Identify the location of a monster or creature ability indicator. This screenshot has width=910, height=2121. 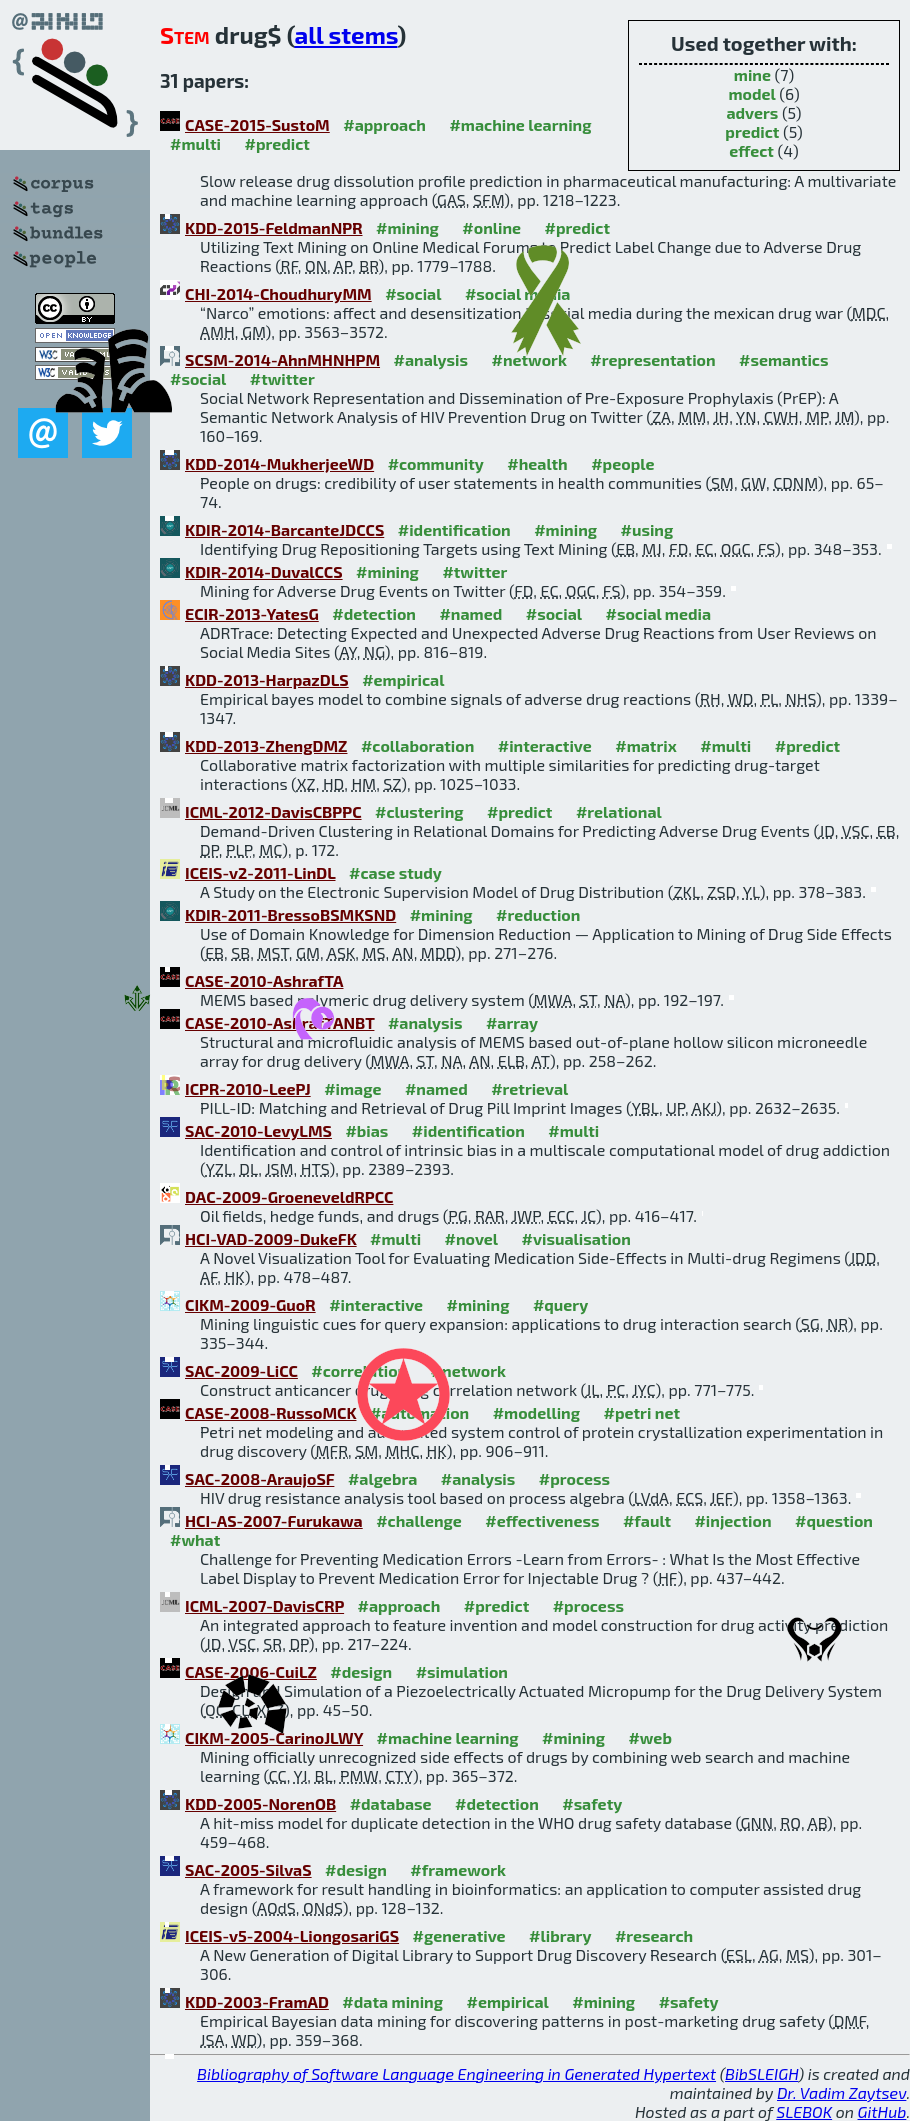
(313, 1018).